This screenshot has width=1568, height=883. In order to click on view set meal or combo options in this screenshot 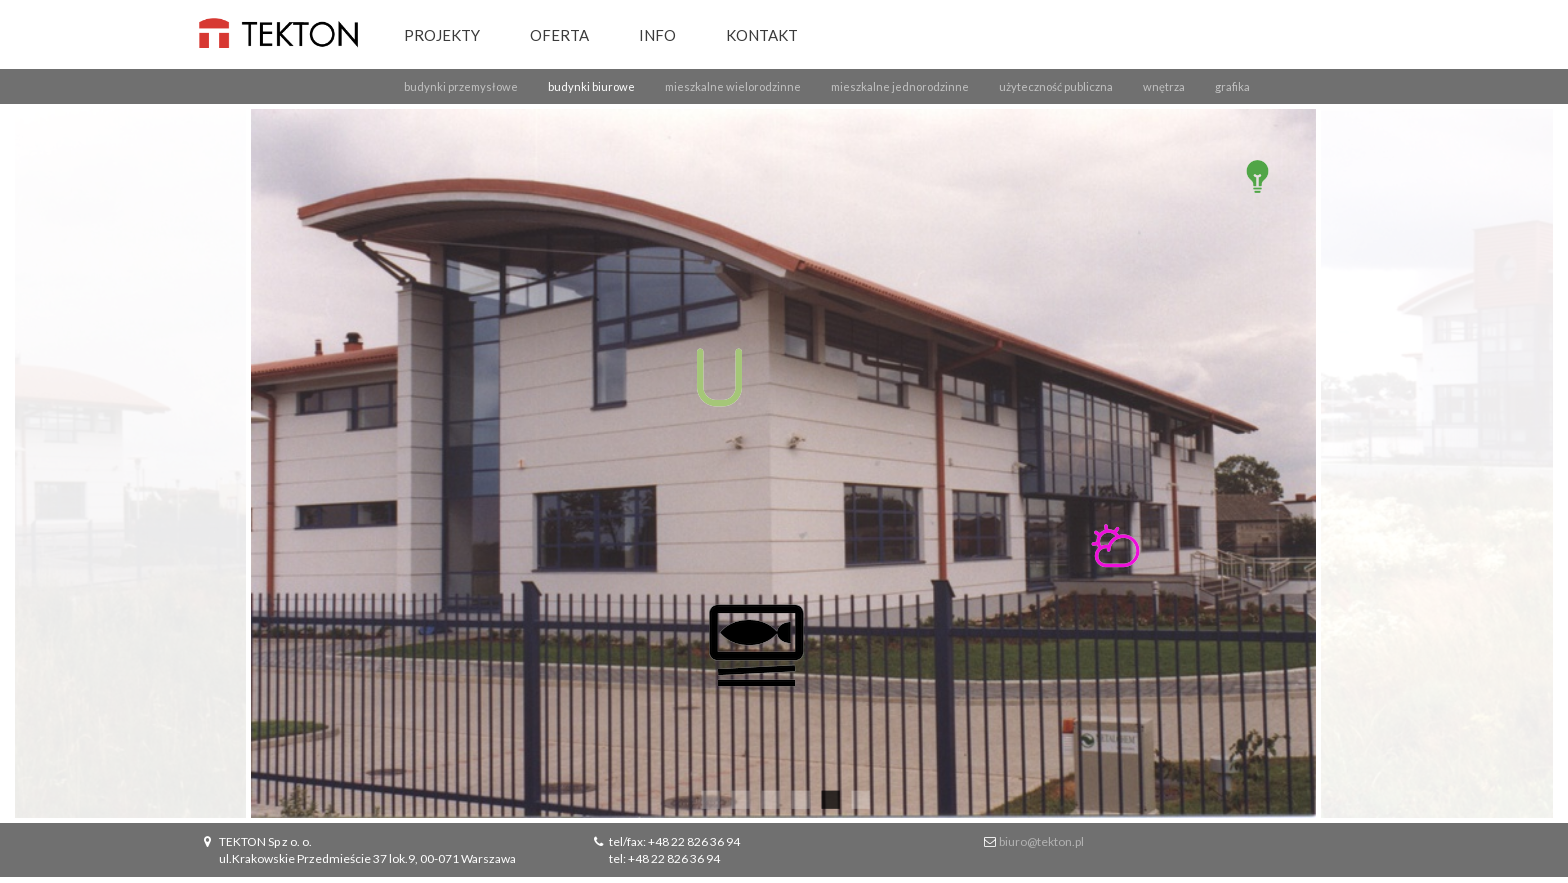, I will do `click(756, 647)`.